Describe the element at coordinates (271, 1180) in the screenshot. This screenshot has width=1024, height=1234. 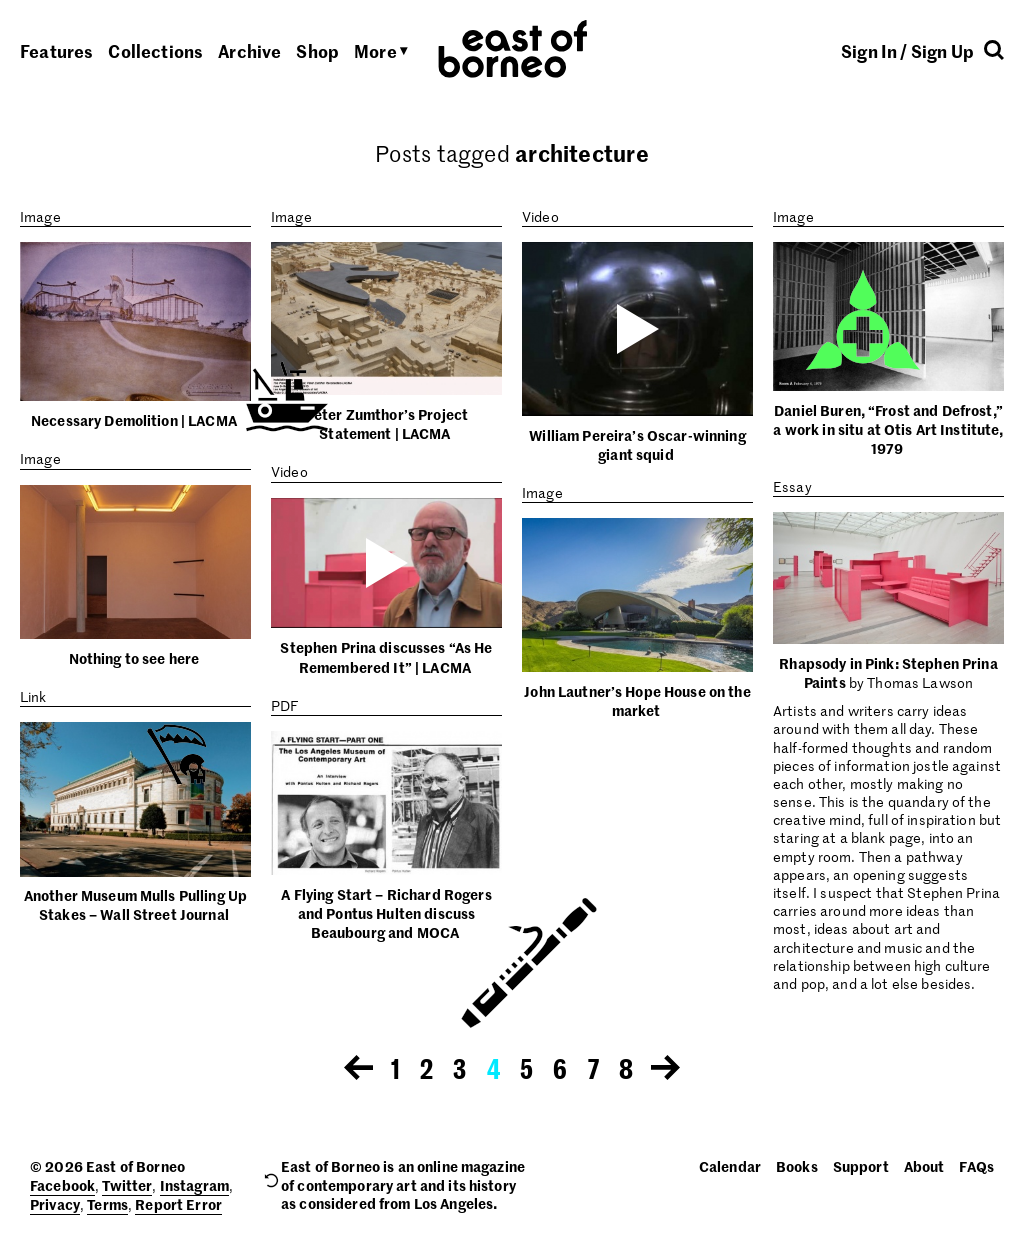
I see `undo last action` at that location.